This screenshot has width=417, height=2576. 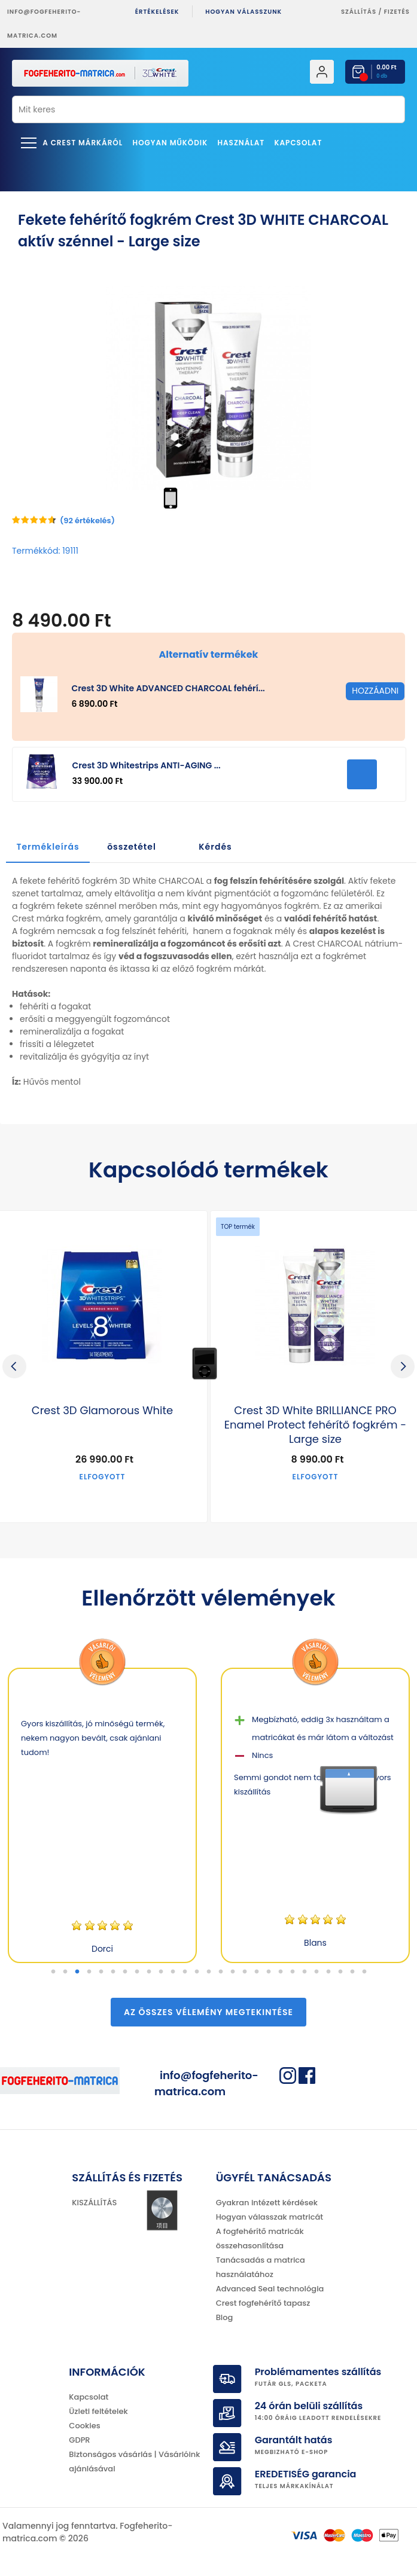 I want to click on iPod Touch device in sidebar navigation, so click(x=171, y=498).